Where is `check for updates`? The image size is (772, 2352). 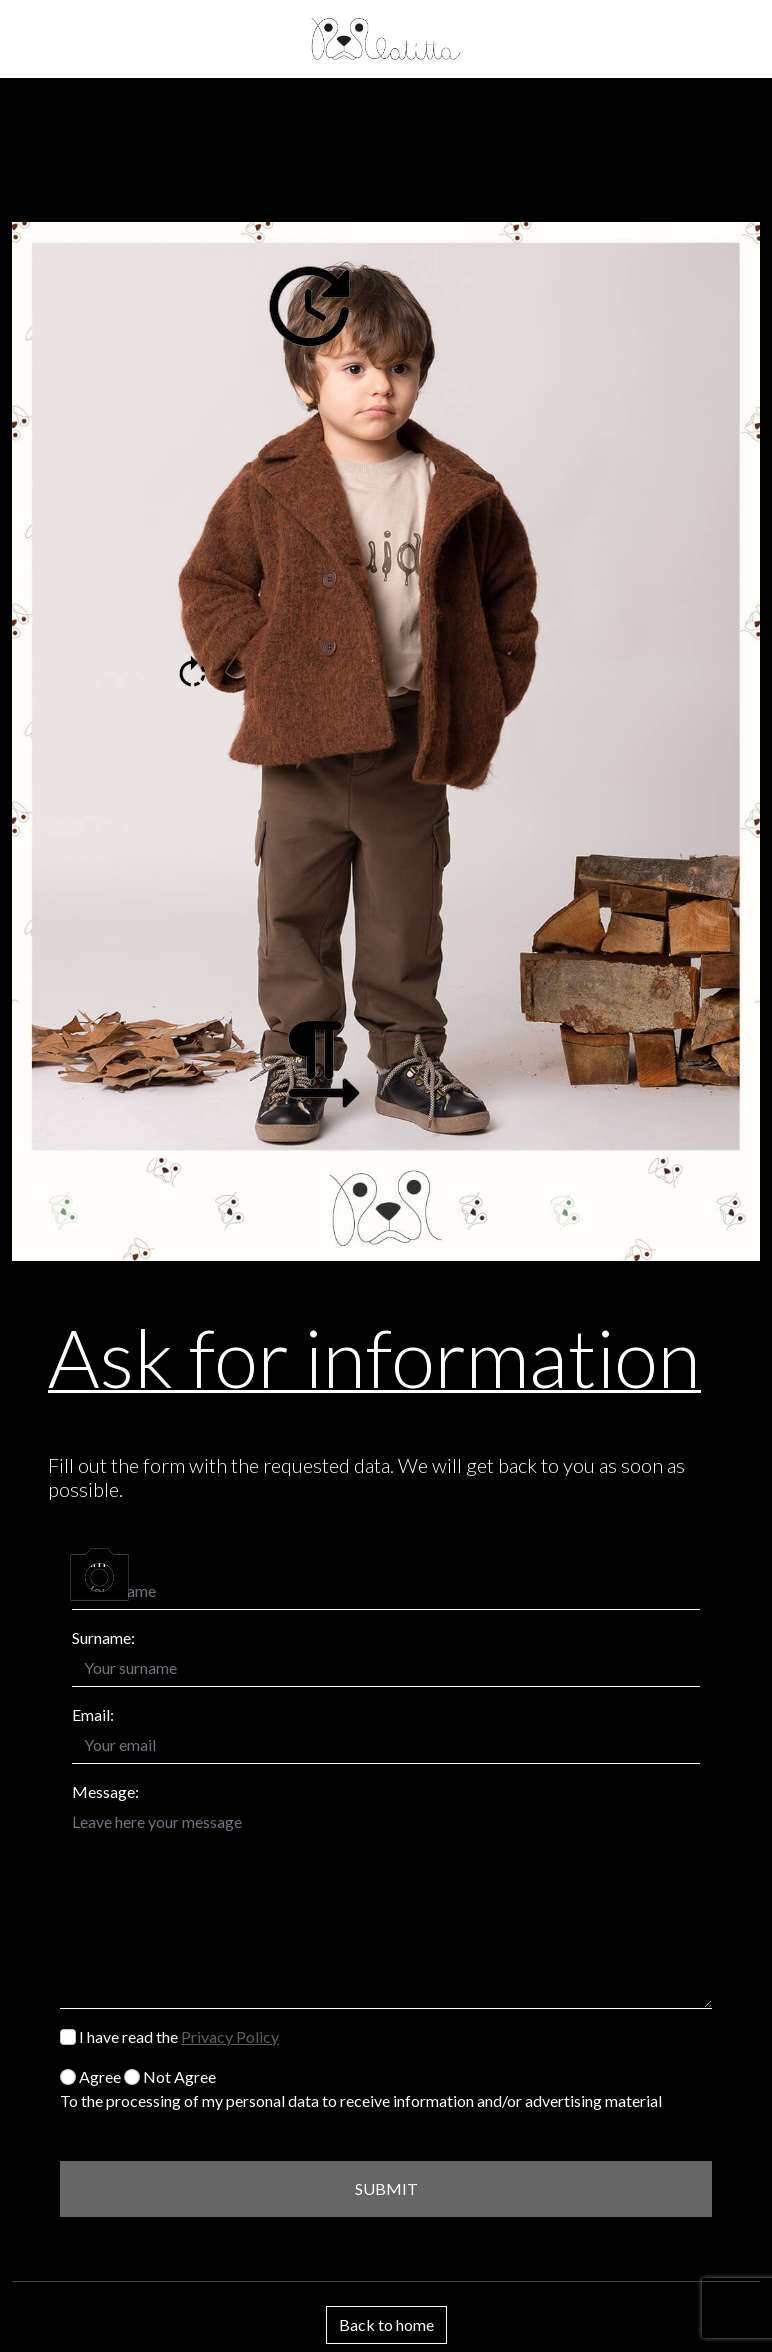 check for updates is located at coordinates (309, 306).